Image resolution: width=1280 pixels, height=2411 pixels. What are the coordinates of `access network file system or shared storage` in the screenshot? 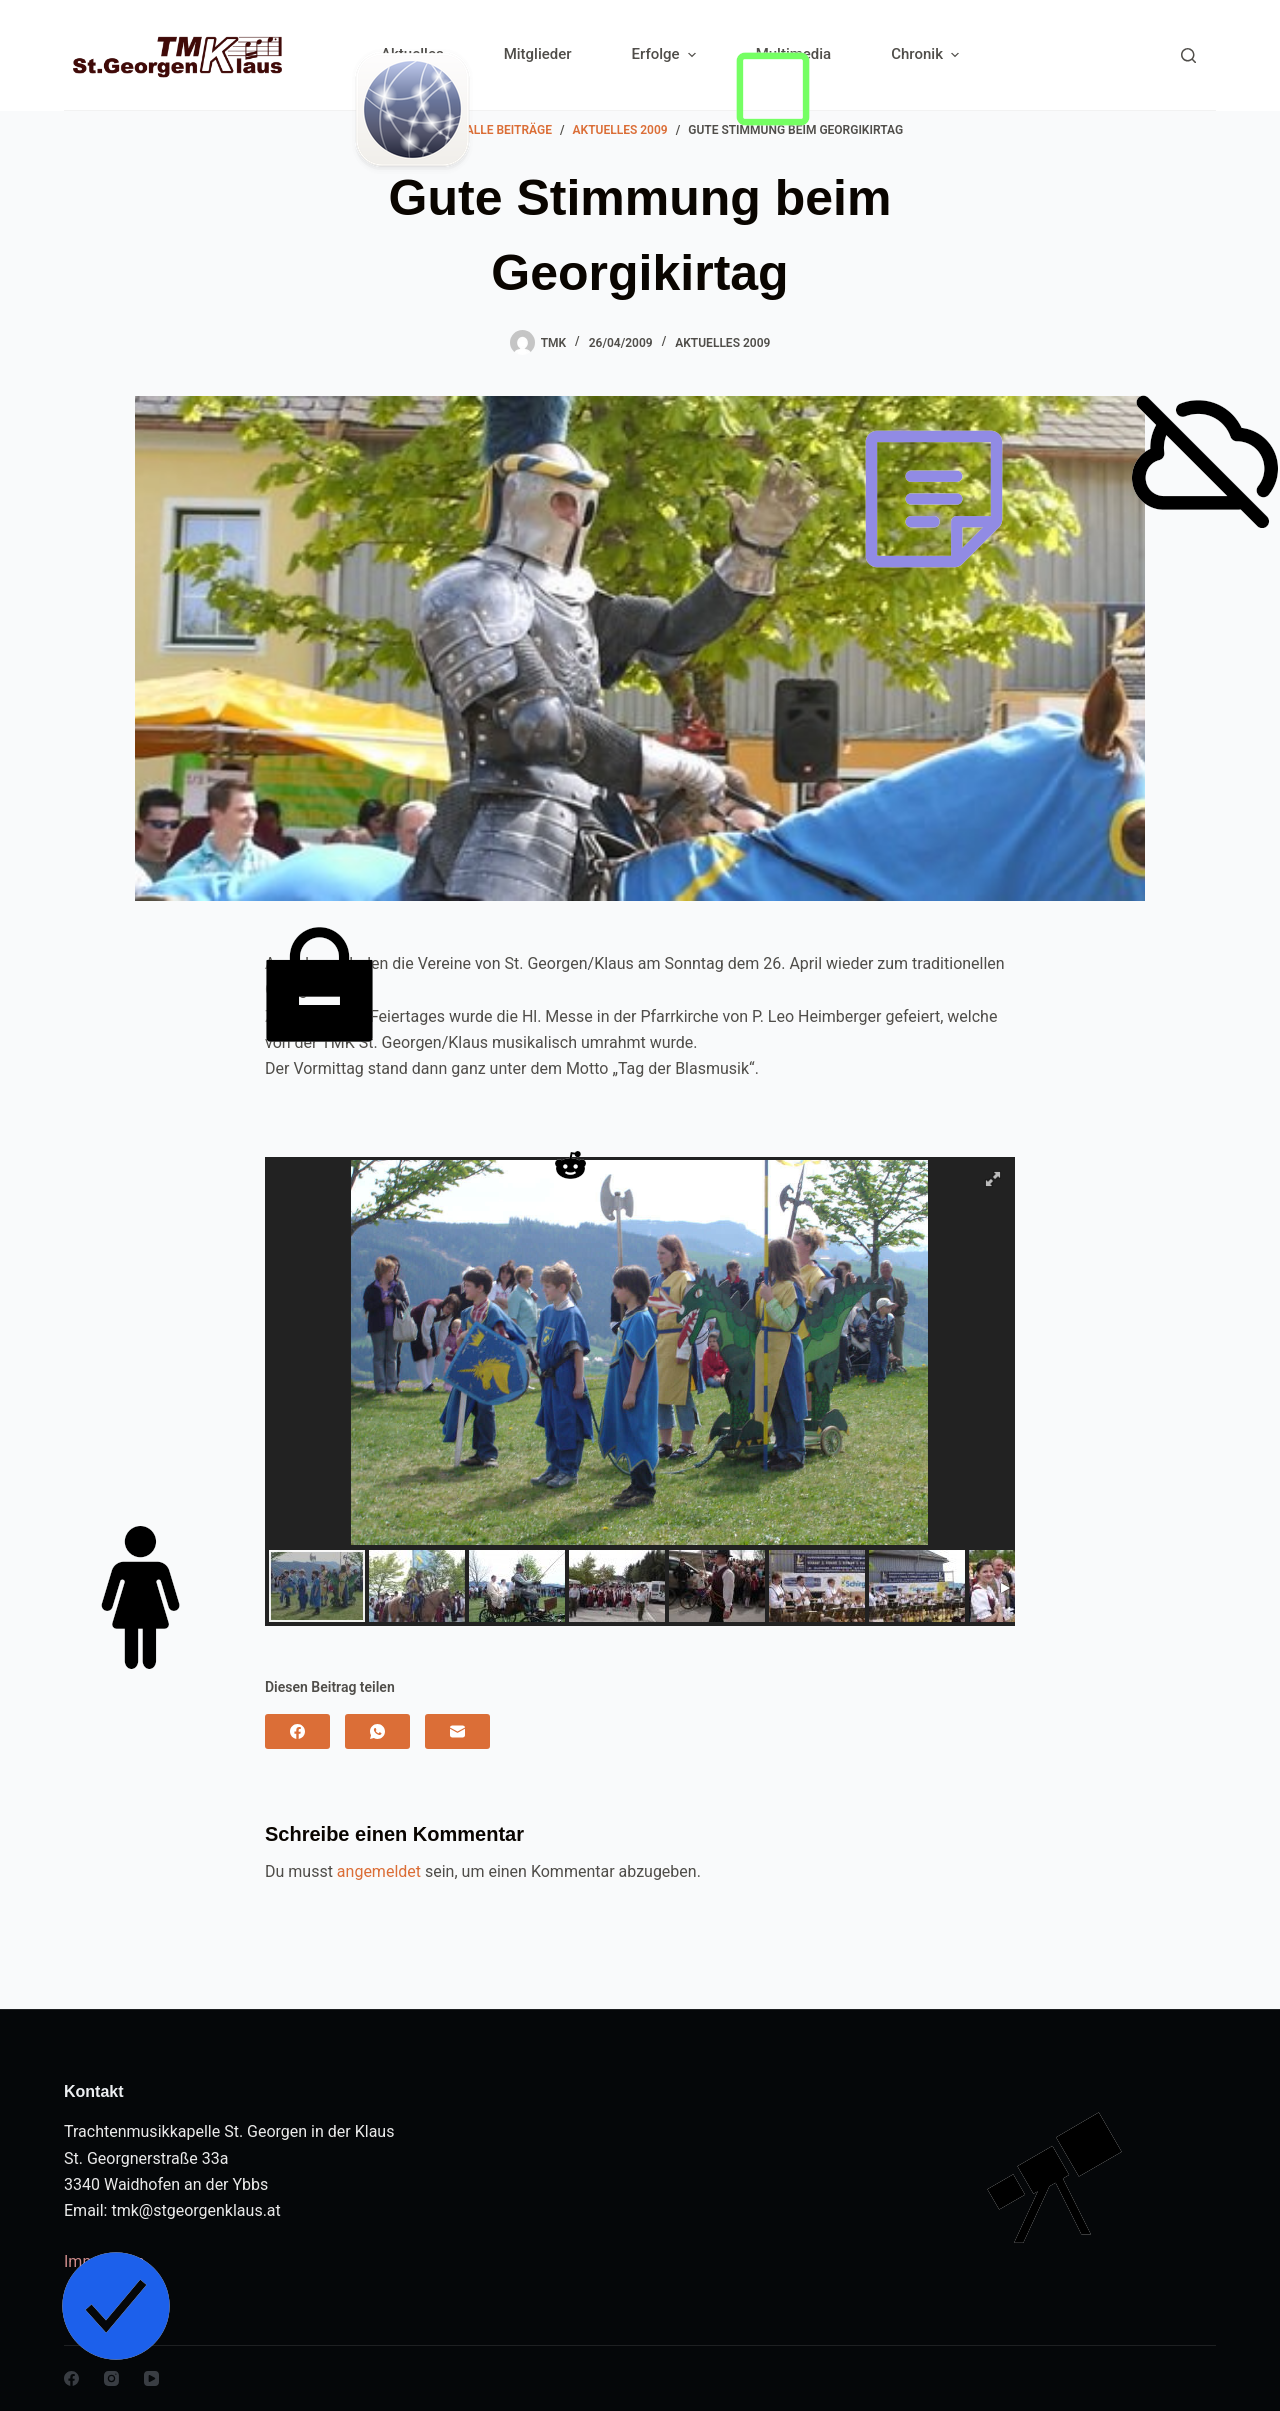 It's located at (412, 109).